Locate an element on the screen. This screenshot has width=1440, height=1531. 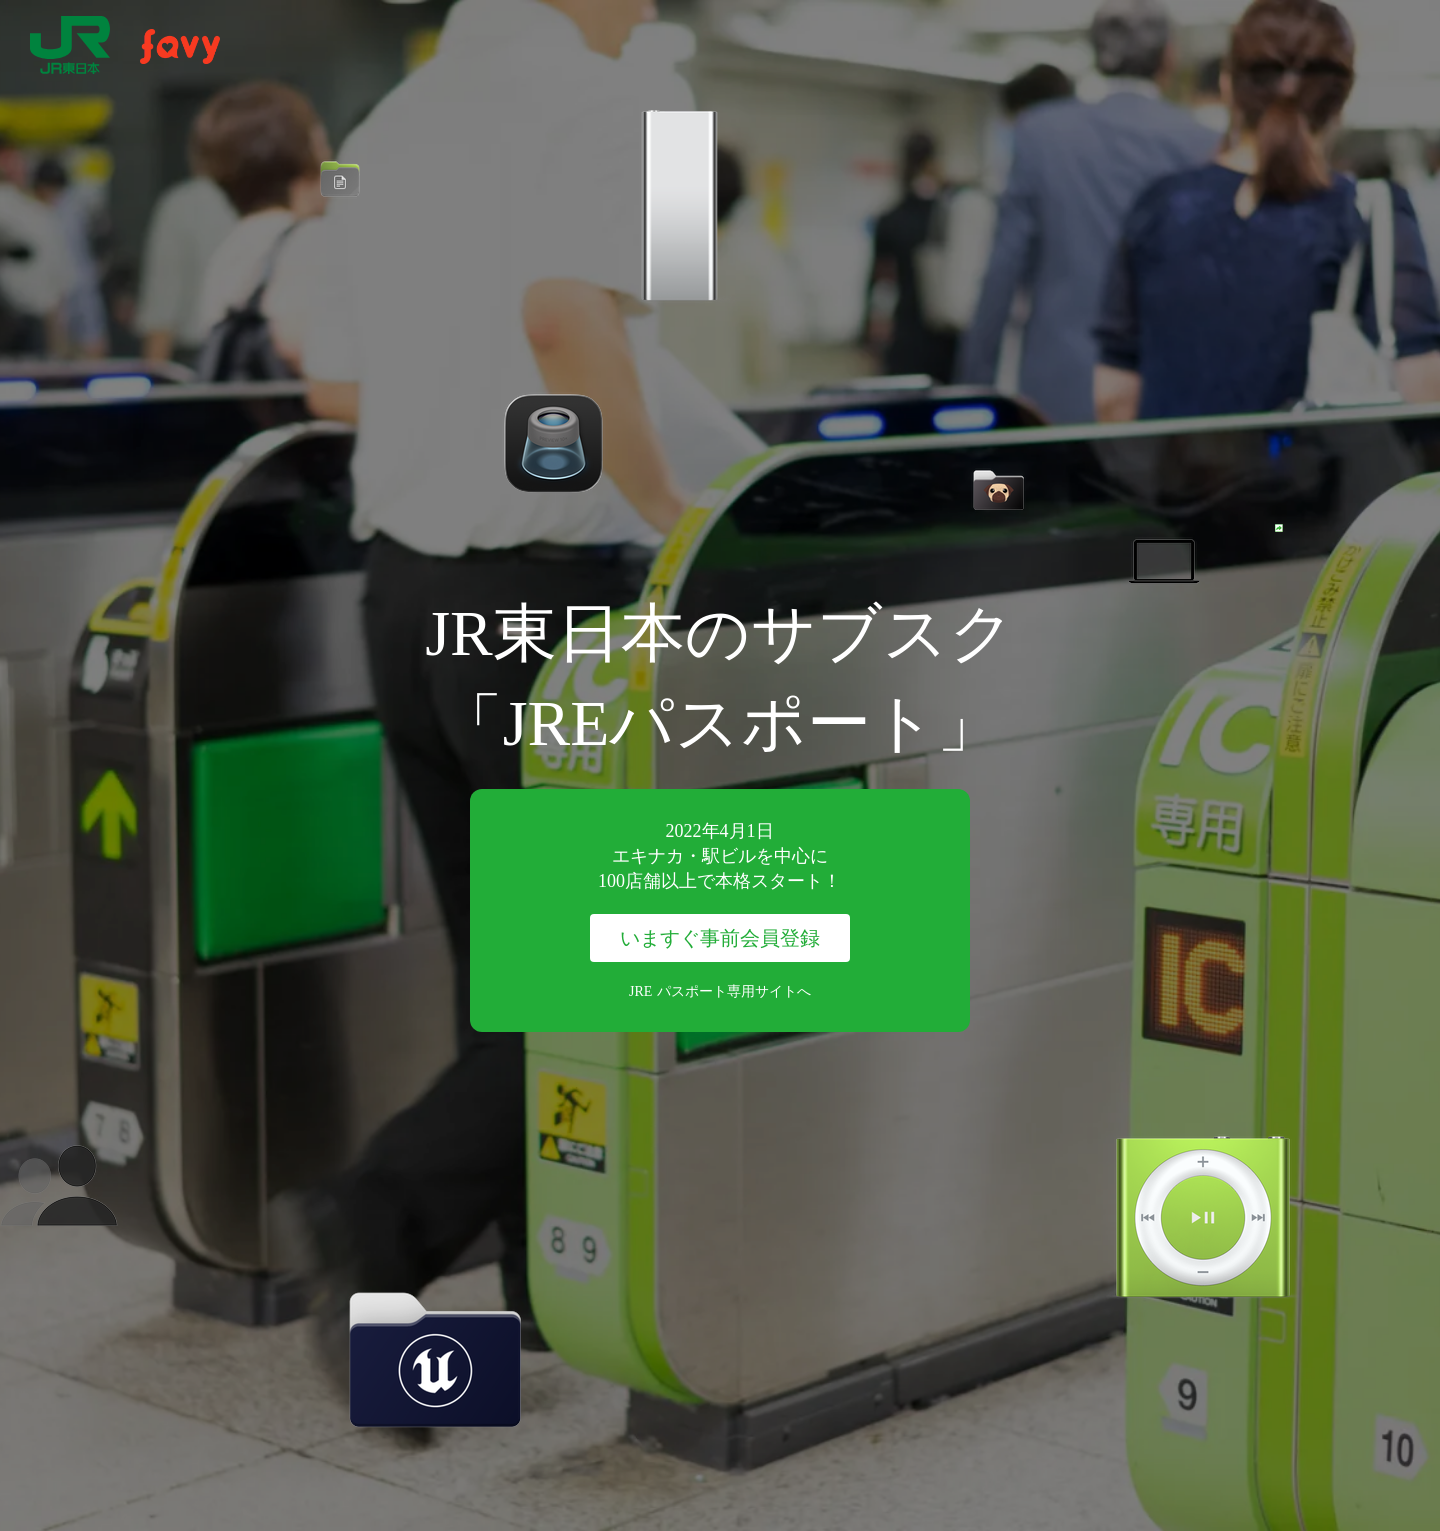
view group or shared folder is located at coordinates (59, 1174).